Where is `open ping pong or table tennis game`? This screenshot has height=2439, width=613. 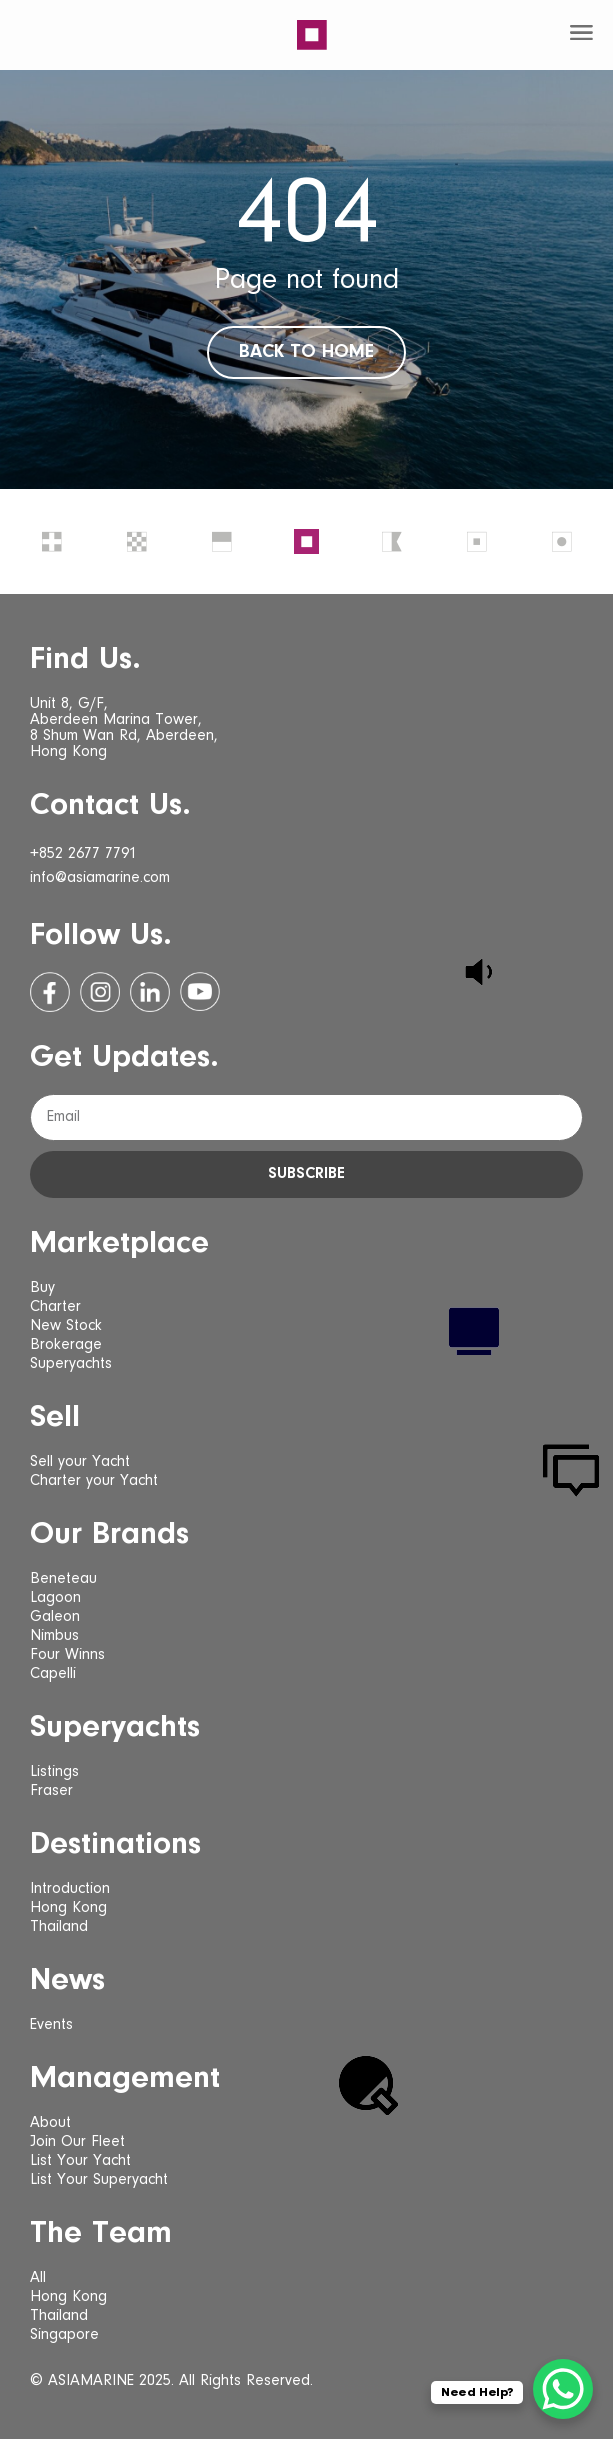
open ping pong or table tennis game is located at coordinates (367, 2084).